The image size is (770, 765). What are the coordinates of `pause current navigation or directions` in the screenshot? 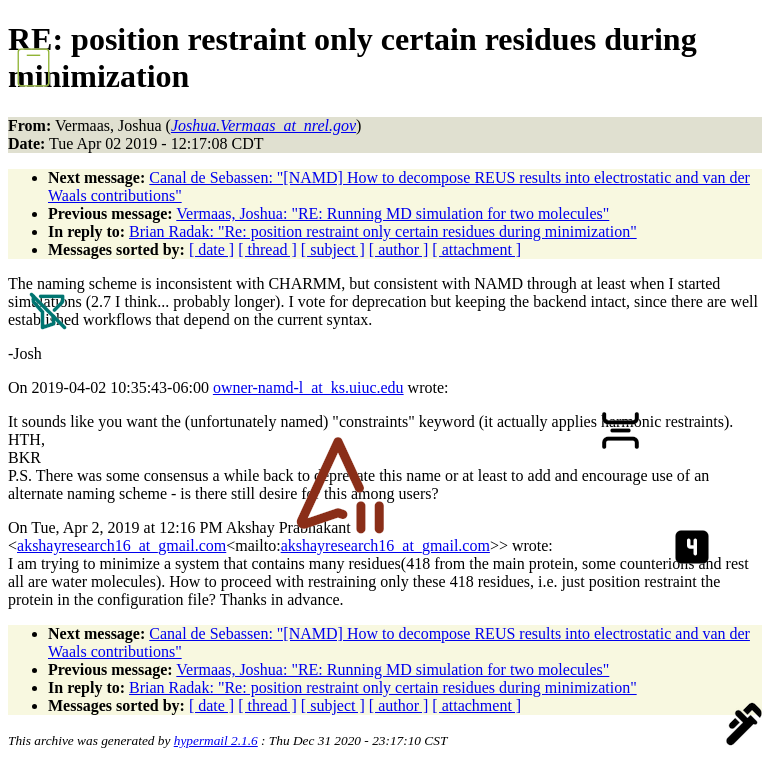 It's located at (338, 483).